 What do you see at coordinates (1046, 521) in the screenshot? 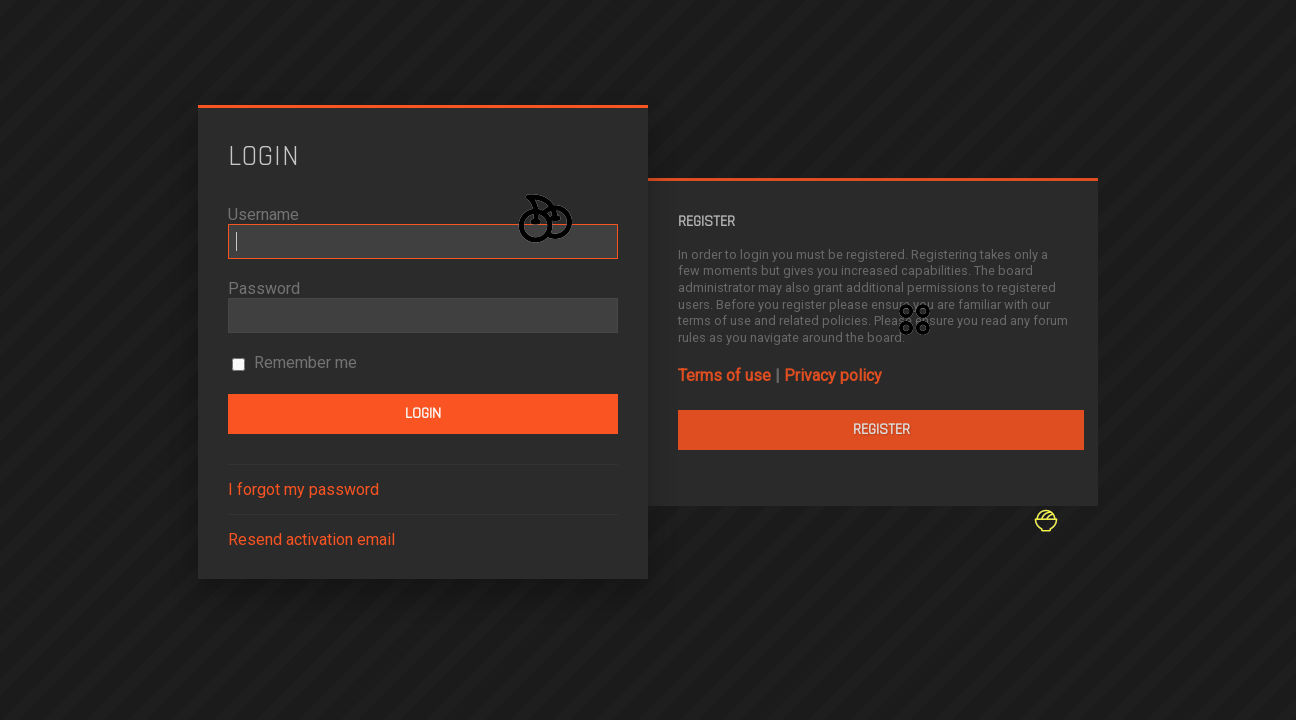
I see `view food or meal options` at bounding box center [1046, 521].